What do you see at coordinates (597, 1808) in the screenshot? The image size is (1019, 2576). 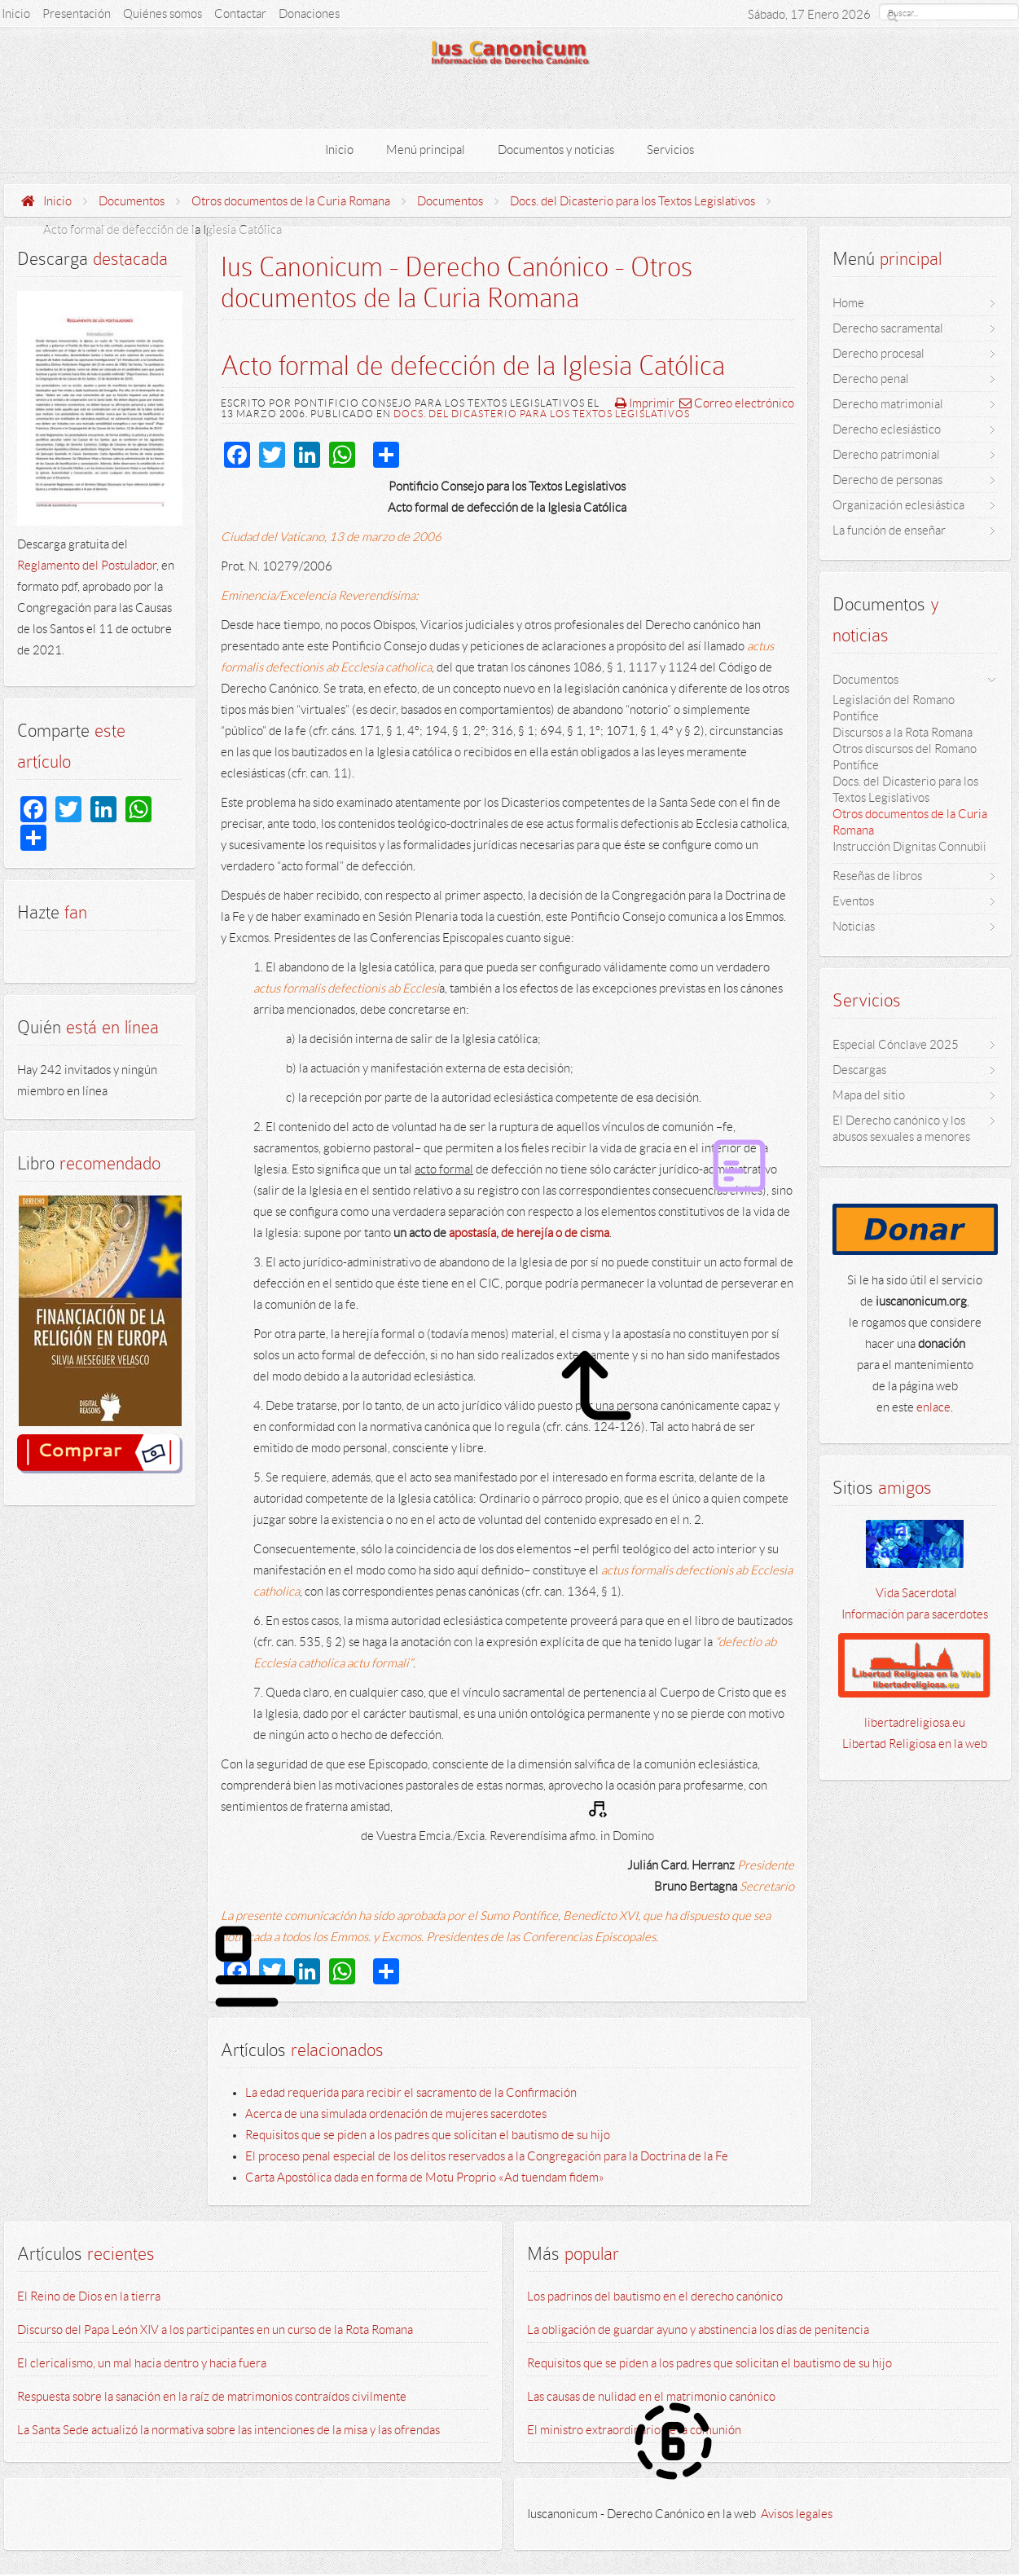 I see `access music coding or audio development tools` at bounding box center [597, 1808].